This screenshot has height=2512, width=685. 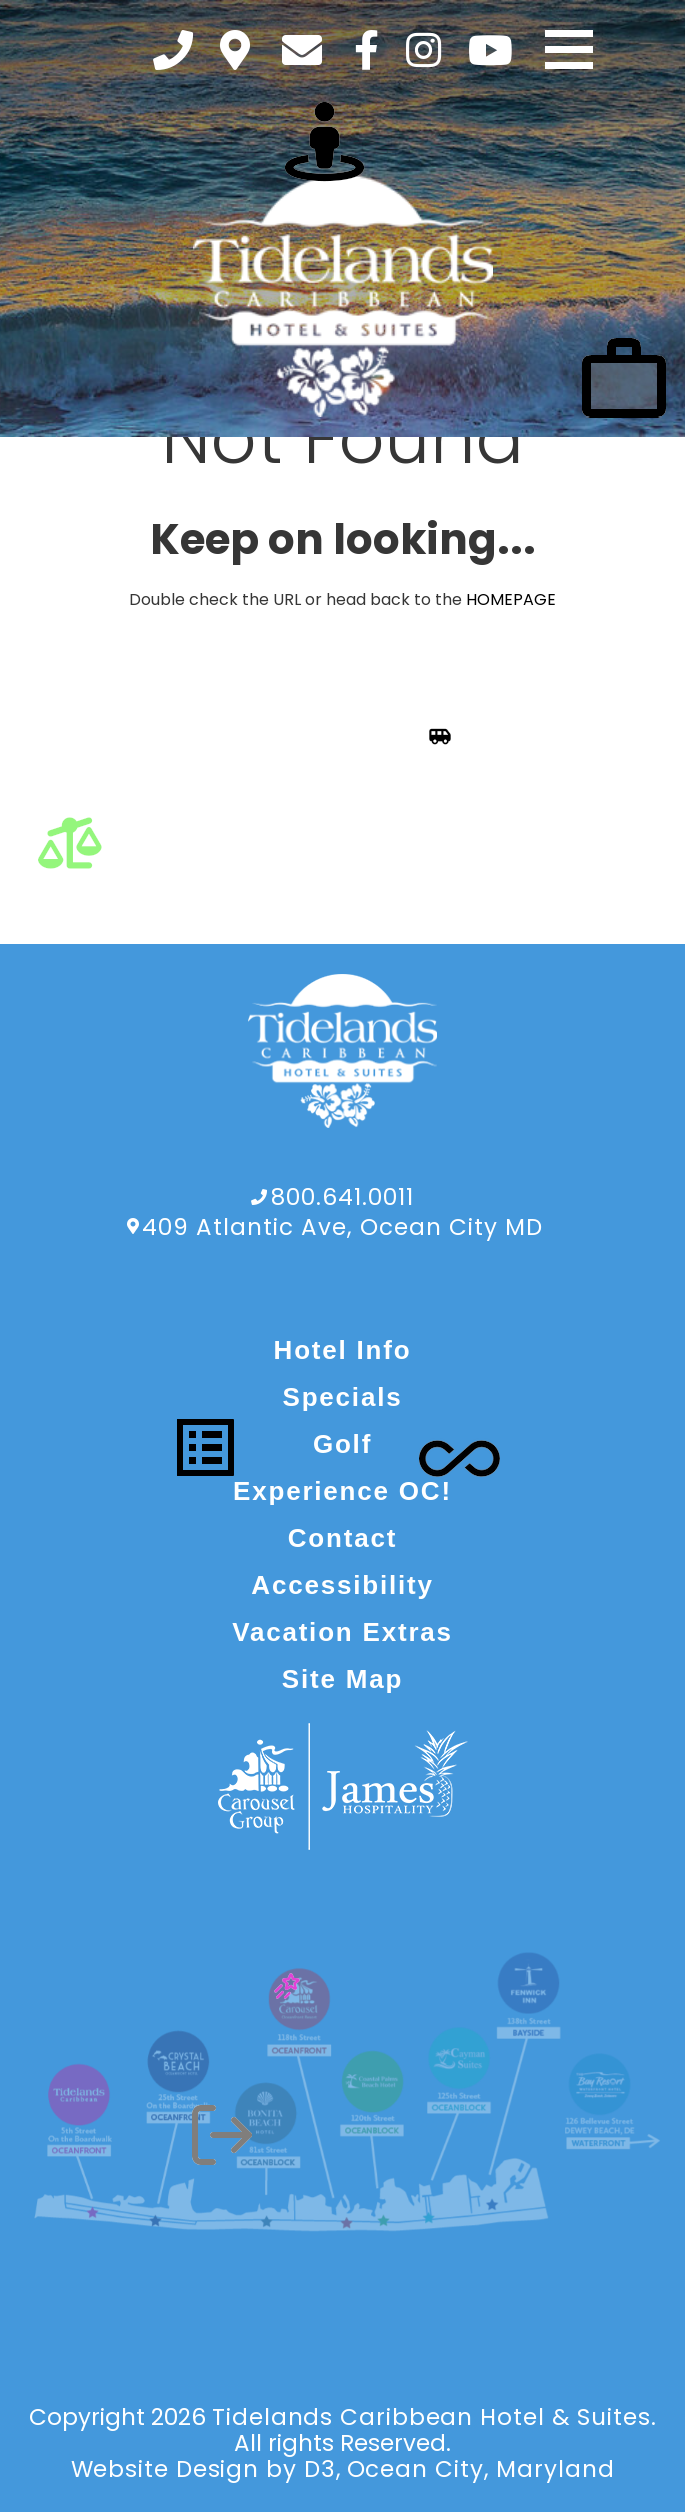 I want to click on indicates an imbalanced or unequal comparison, so click(x=70, y=843).